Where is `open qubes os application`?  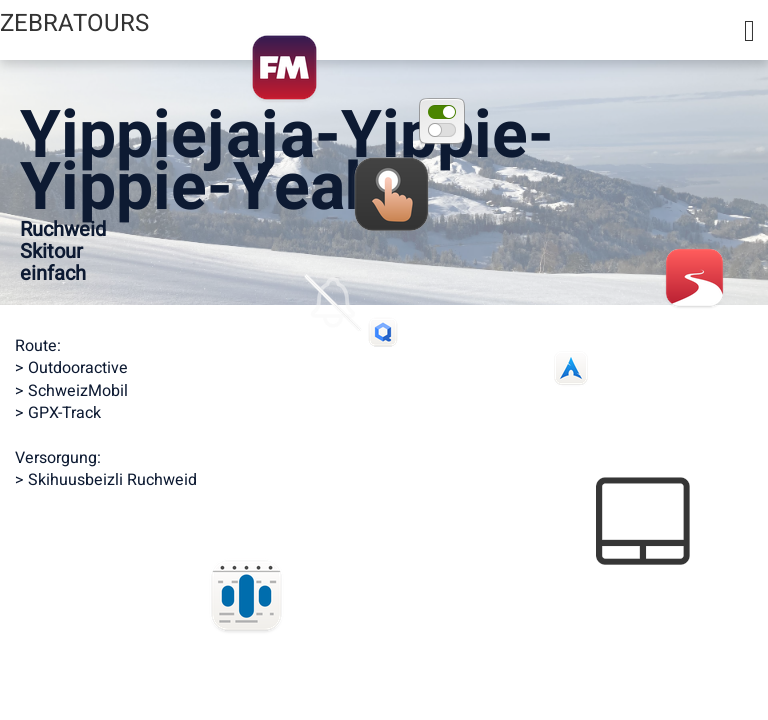 open qubes os application is located at coordinates (383, 332).